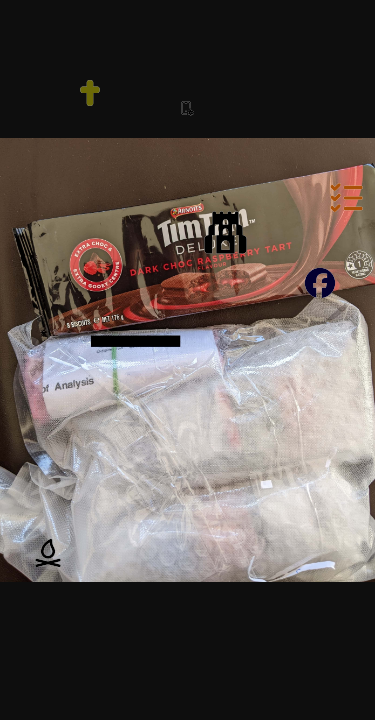  What do you see at coordinates (186, 108) in the screenshot?
I see `access mobile device settings` at bounding box center [186, 108].